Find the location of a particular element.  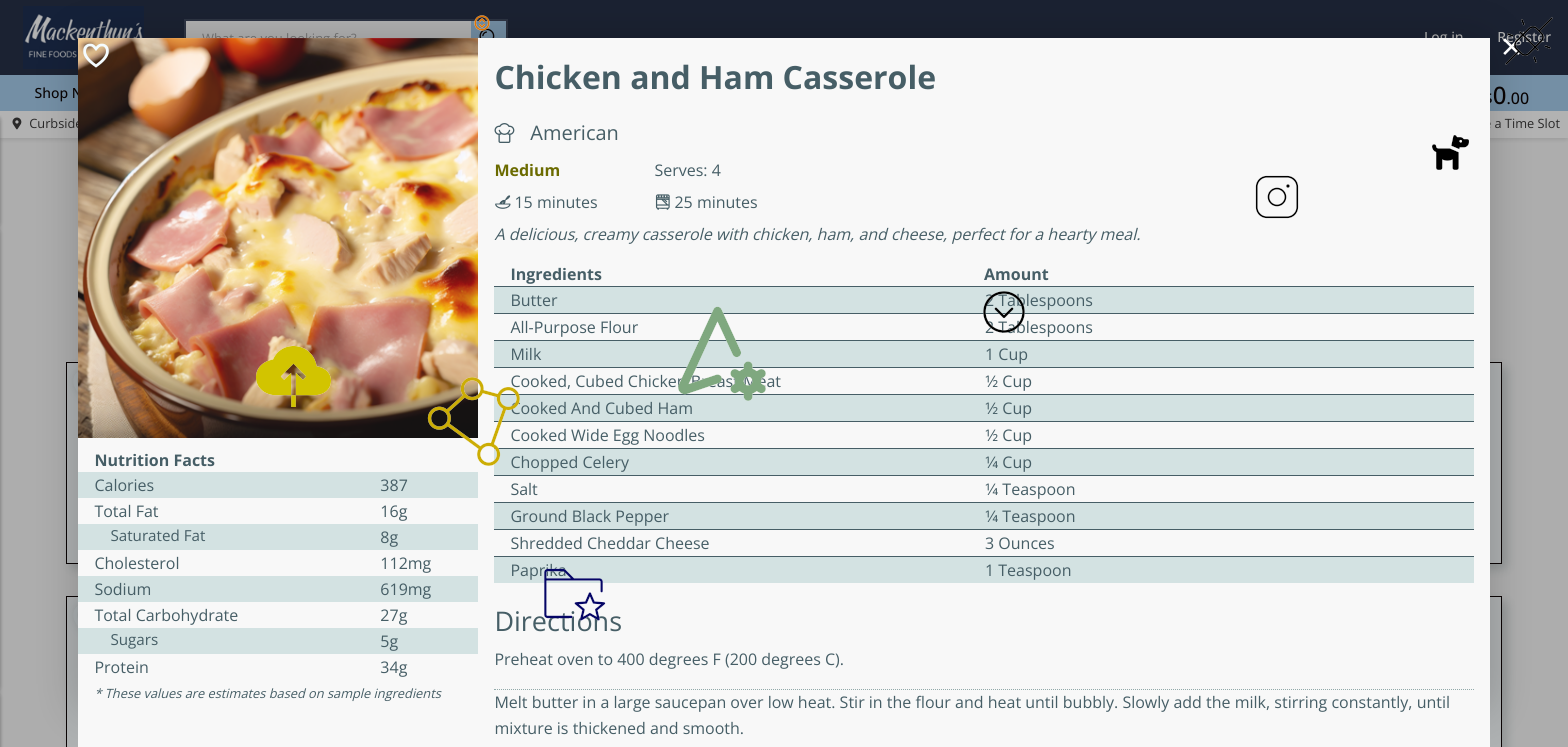

create a polygon shape or selection is located at coordinates (475, 421).